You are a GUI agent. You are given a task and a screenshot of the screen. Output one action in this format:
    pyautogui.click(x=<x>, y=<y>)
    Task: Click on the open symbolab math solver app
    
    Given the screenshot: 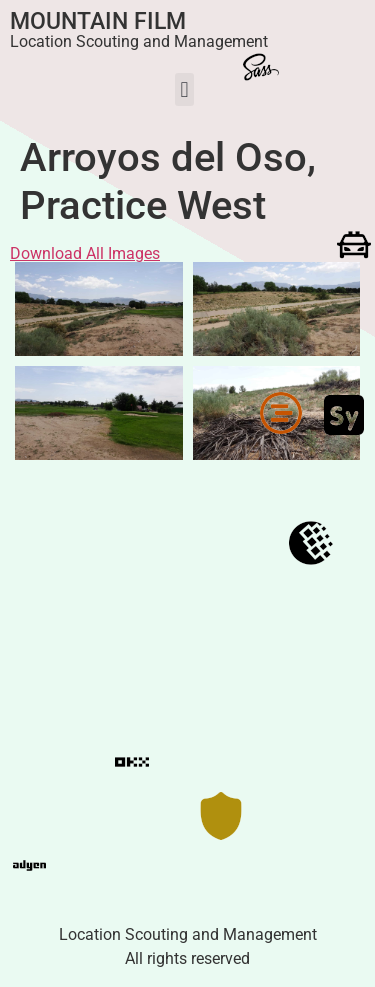 What is the action you would take?
    pyautogui.click(x=344, y=415)
    